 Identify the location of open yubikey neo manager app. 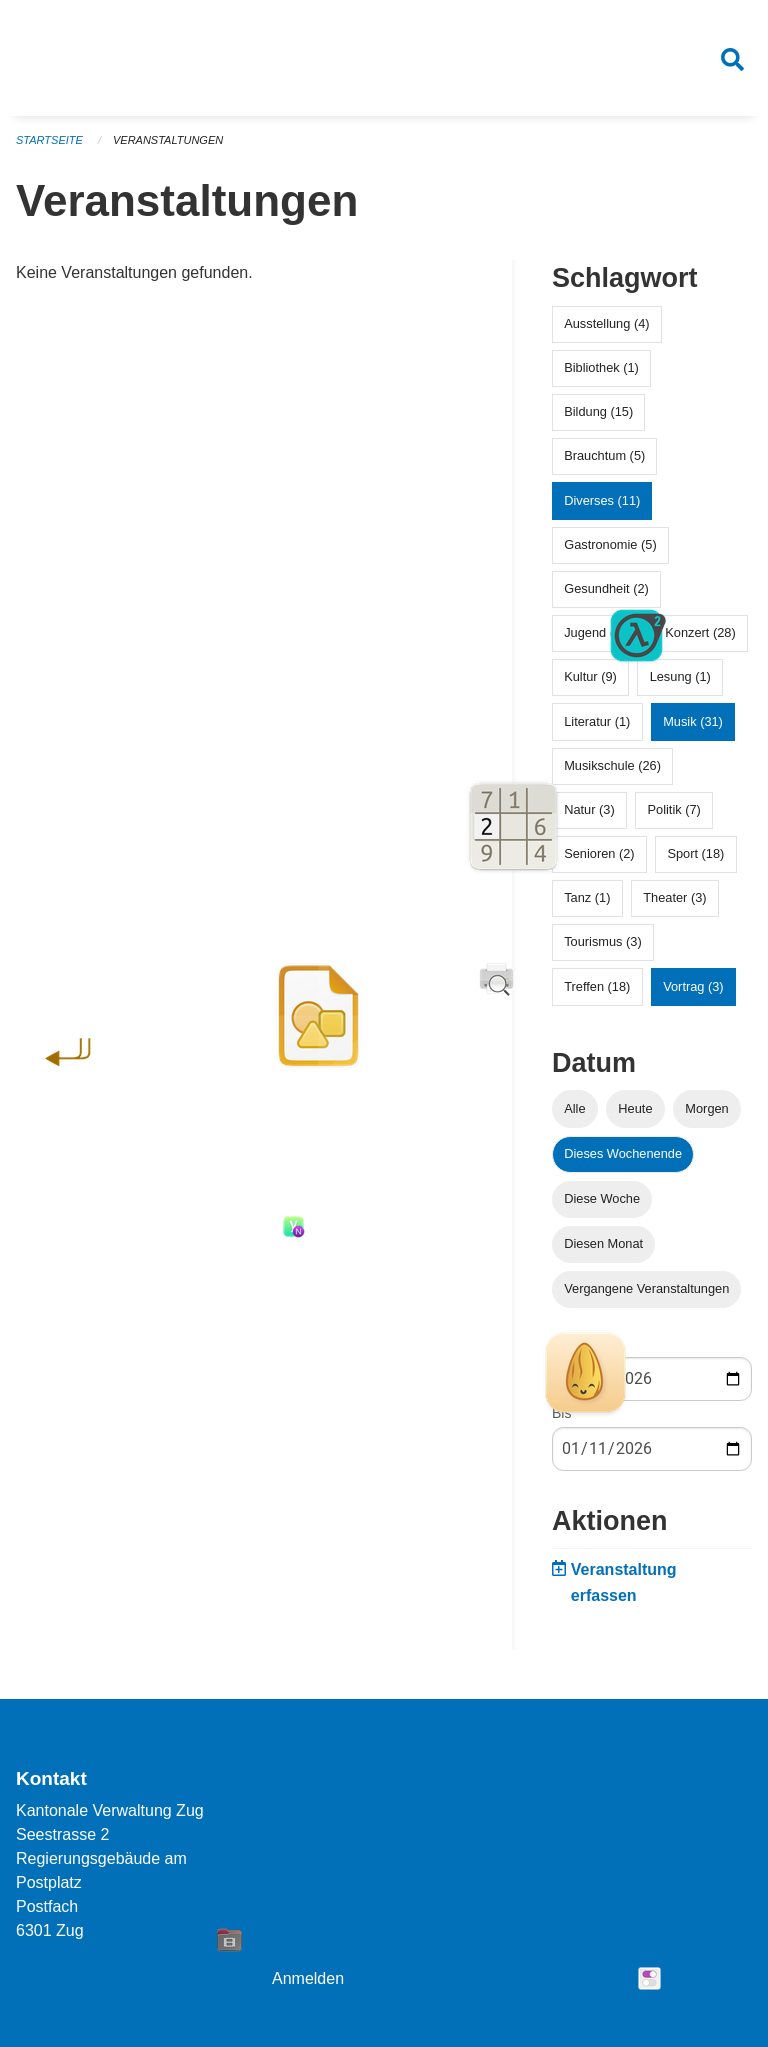
(293, 1226).